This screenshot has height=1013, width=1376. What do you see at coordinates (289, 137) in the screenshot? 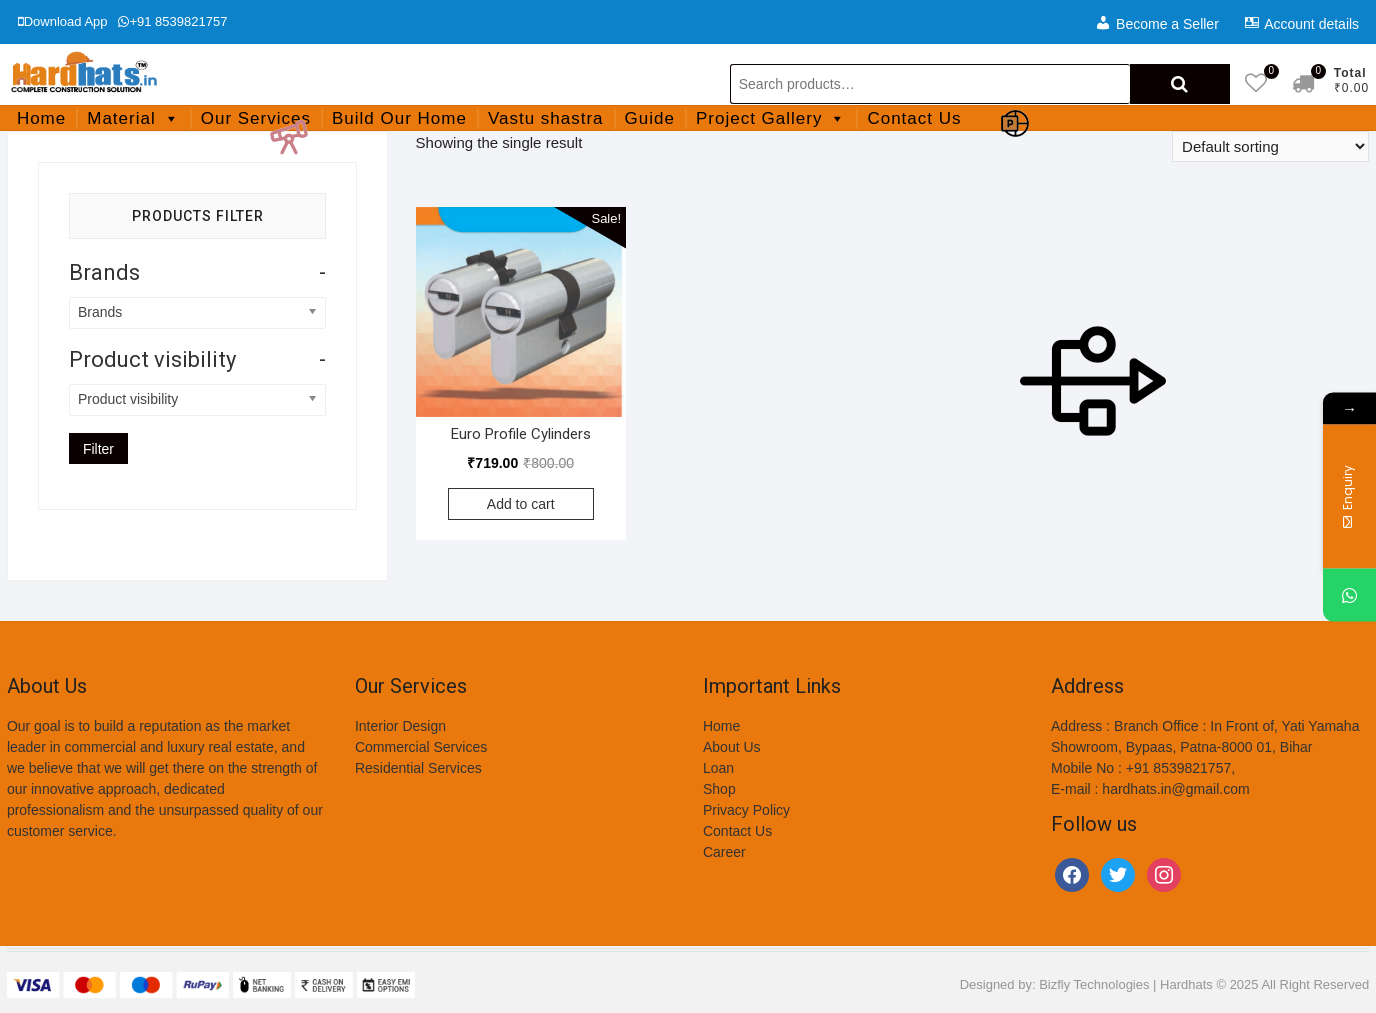
I see `explore or discover new content` at bounding box center [289, 137].